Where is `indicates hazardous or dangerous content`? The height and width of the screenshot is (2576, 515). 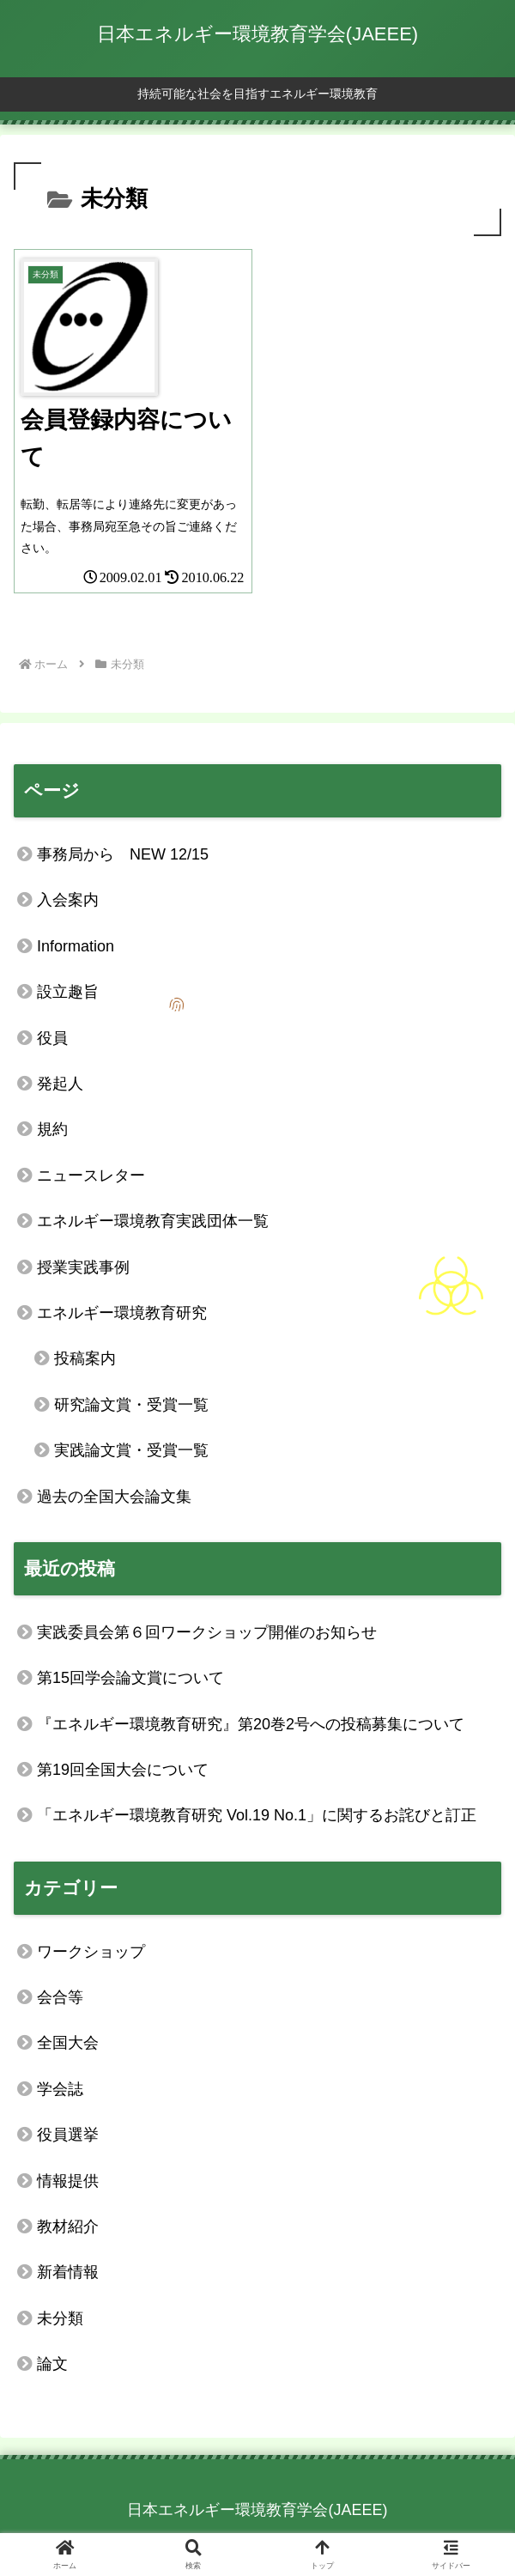
indicates hazardous or dangerous content is located at coordinates (451, 1287).